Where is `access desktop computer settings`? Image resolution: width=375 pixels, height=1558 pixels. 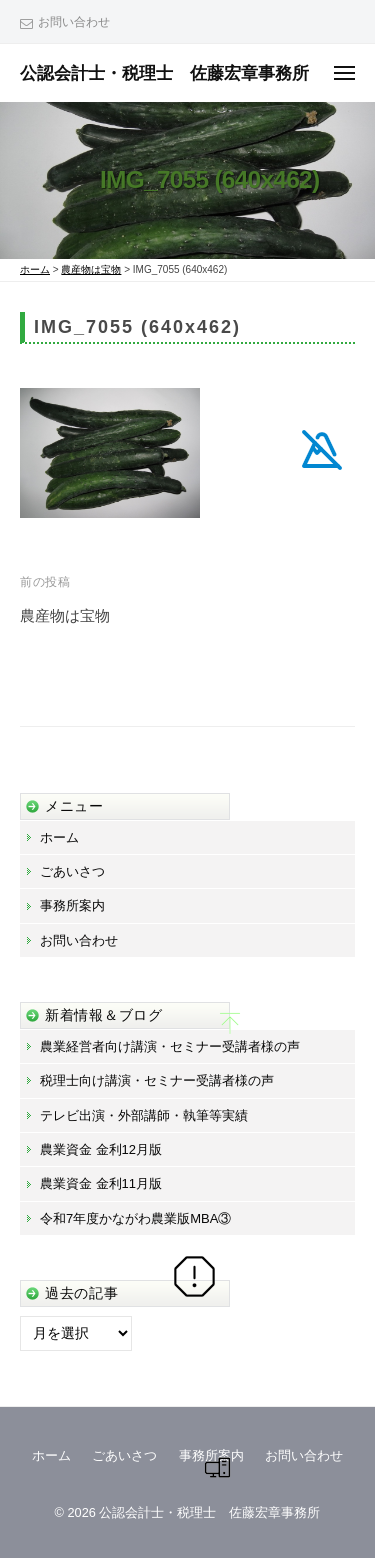
access desktop computer settings is located at coordinates (217, 1467).